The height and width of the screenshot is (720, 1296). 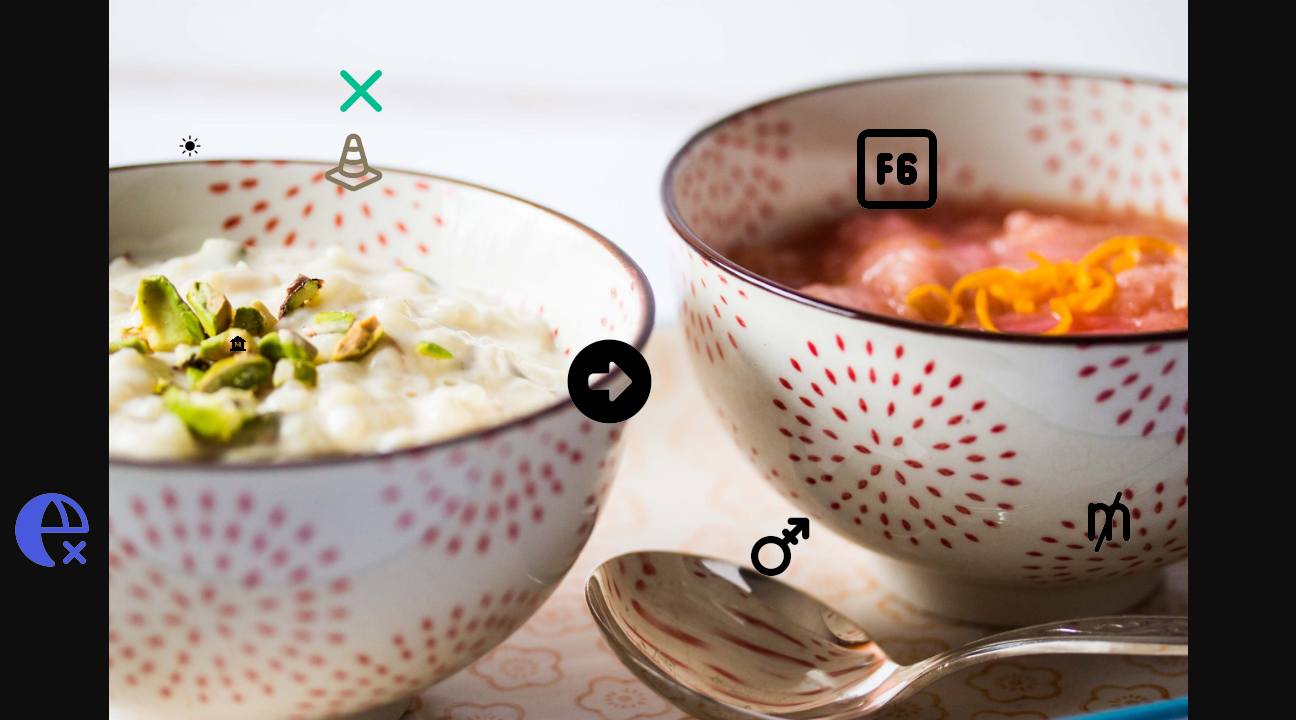 I want to click on no internet connection, so click(x=52, y=530).